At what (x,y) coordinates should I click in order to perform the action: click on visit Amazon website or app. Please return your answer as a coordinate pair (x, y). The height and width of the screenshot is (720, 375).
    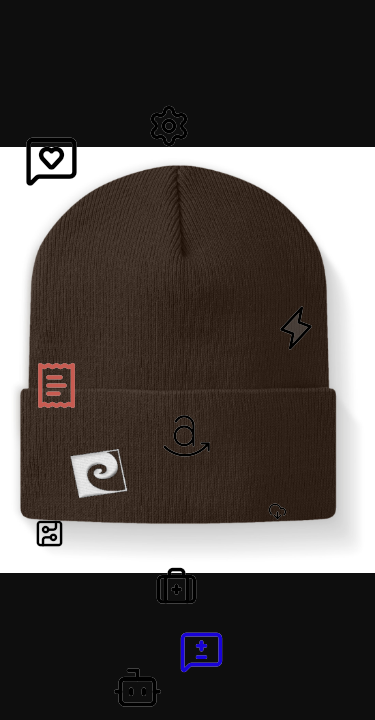
    Looking at the image, I should click on (185, 435).